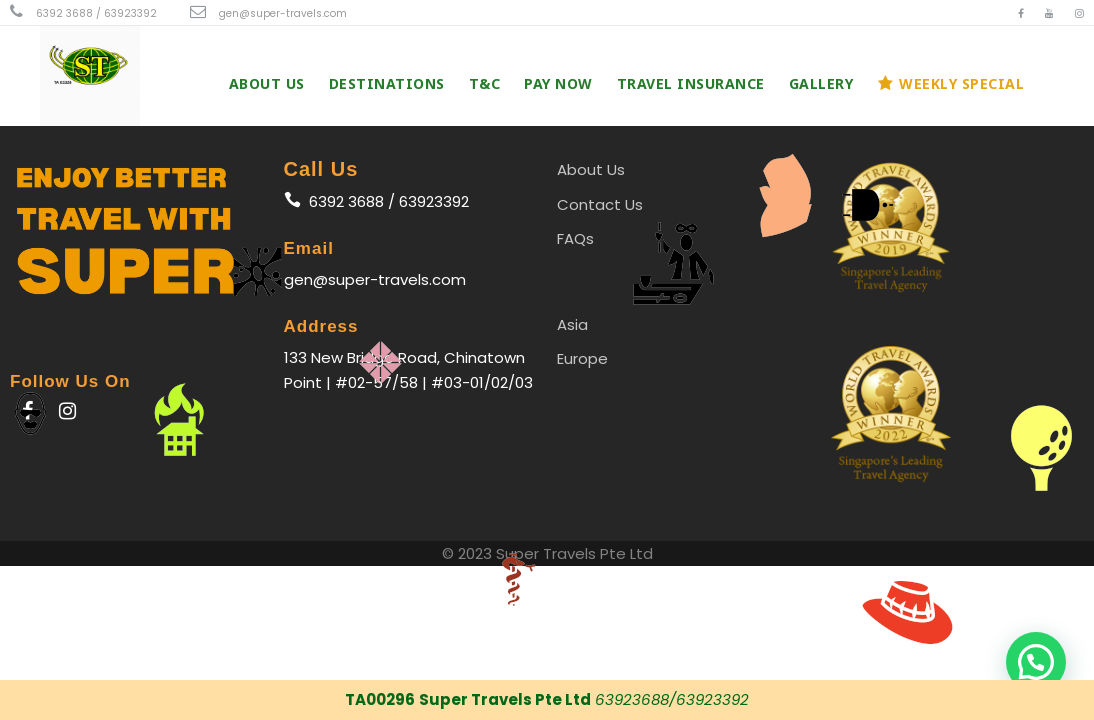 This screenshot has width=1094, height=720. I want to click on view the magician tarot card, so click(674, 264).